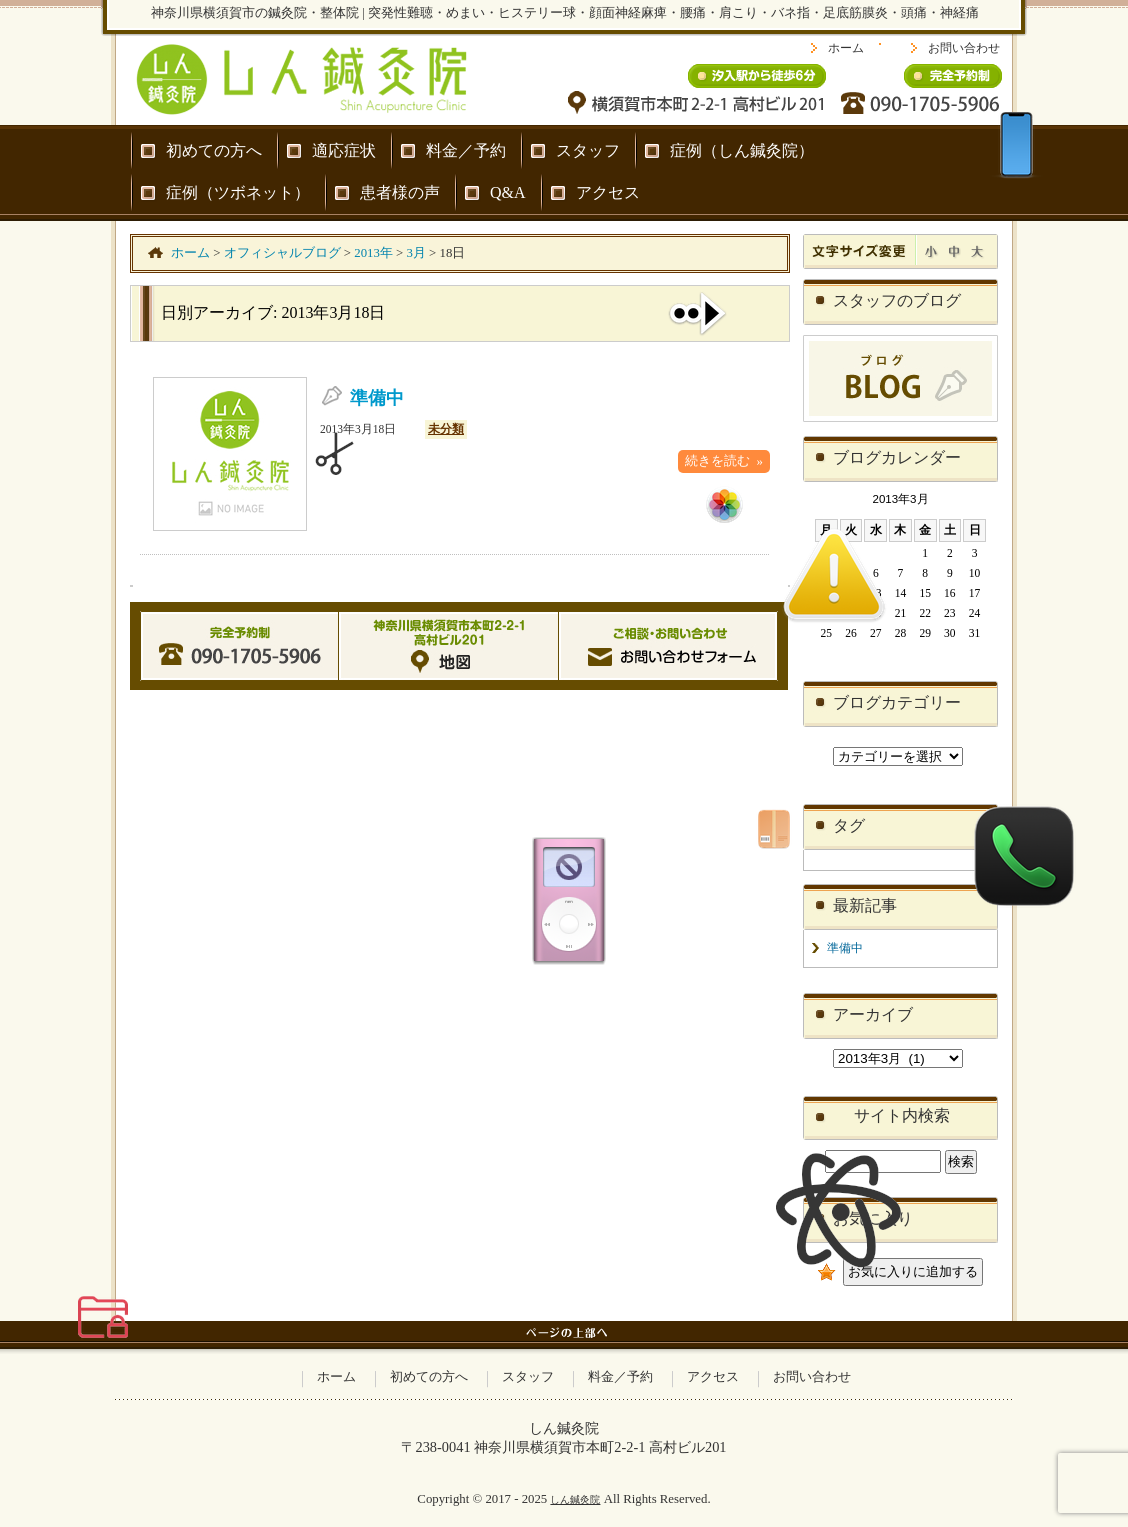 Image resolution: width=1128 pixels, height=1527 pixels. I want to click on open PDF Slicer to cut and rearrange PDF pages, so click(334, 452).